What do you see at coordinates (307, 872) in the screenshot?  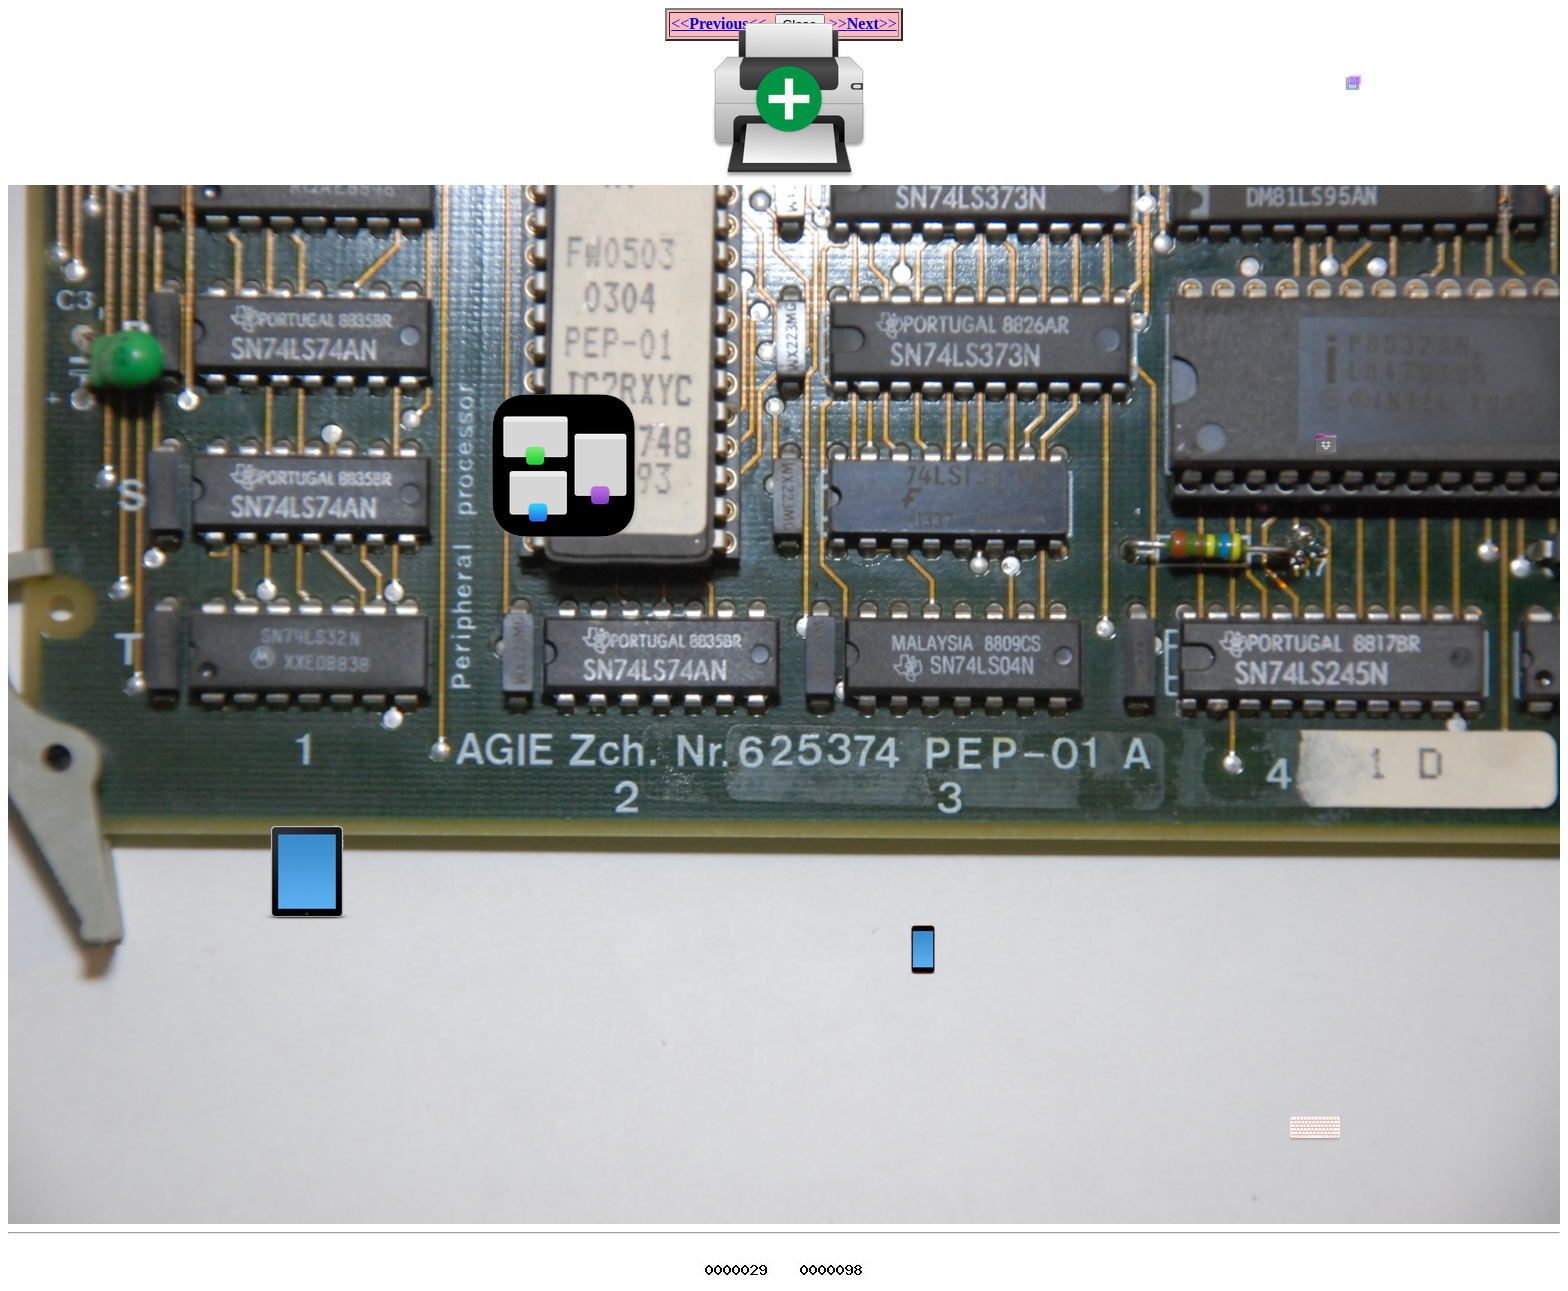 I see `indicates a connected iPad device` at bounding box center [307, 872].